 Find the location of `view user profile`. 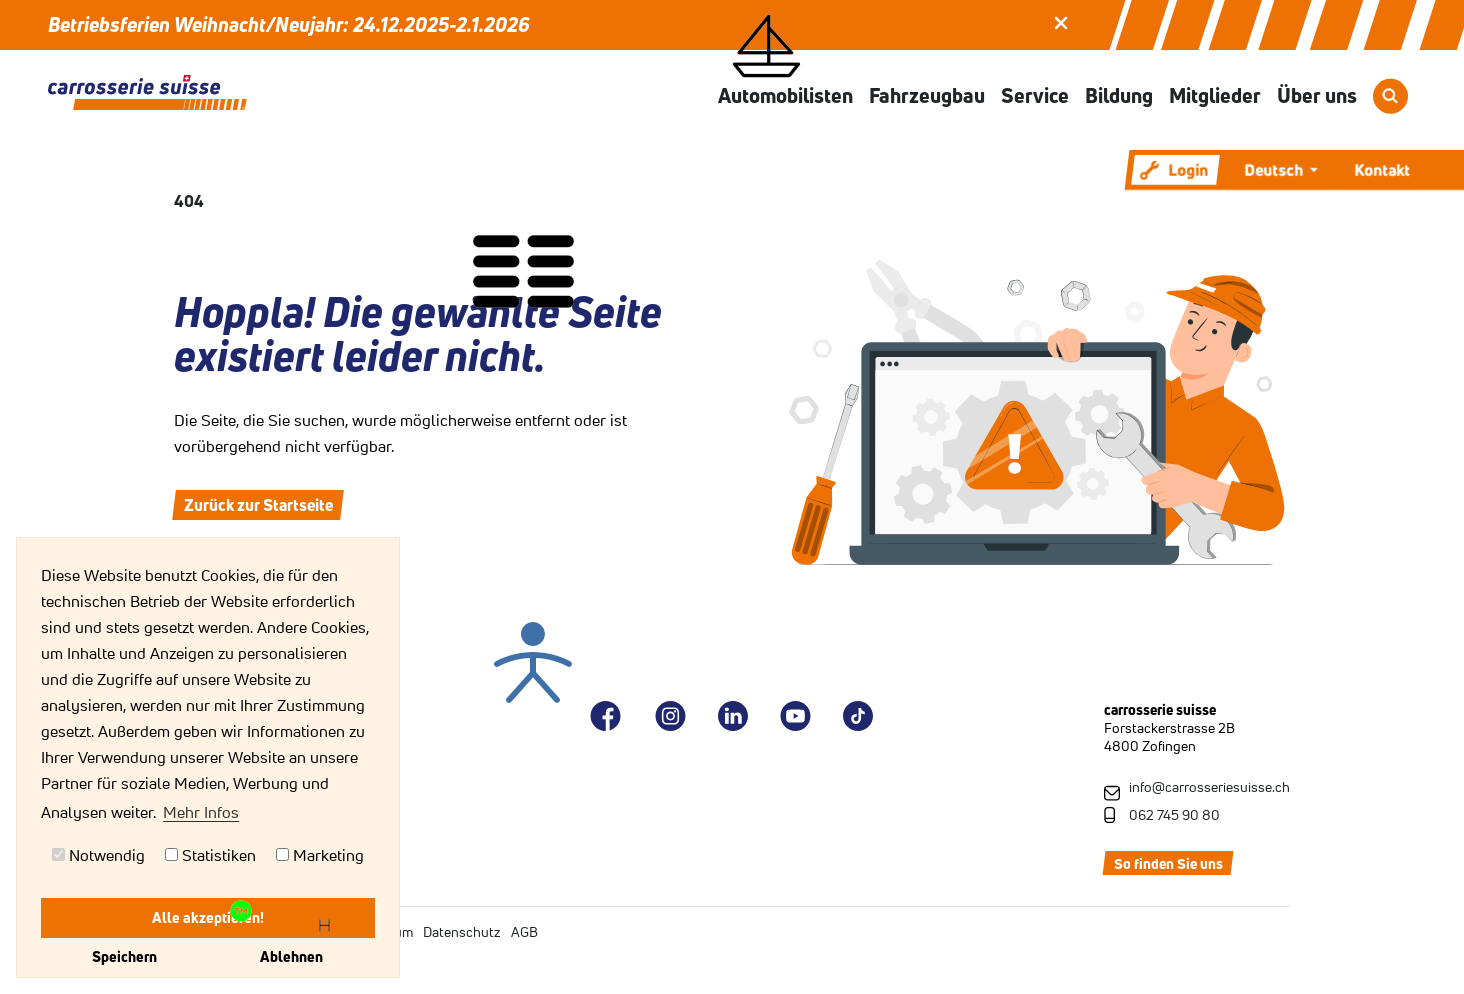

view user profile is located at coordinates (533, 664).